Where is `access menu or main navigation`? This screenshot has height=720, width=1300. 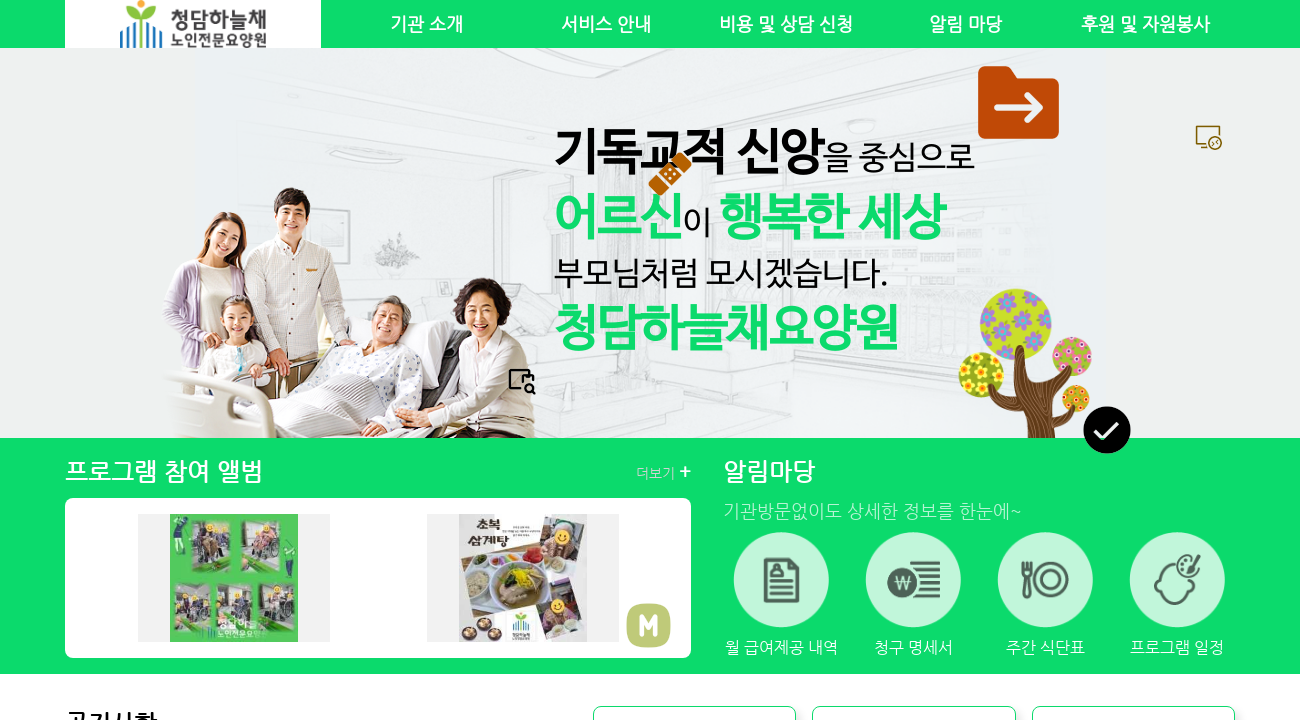
access menu or main navigation is located at coordinates (648, 625).